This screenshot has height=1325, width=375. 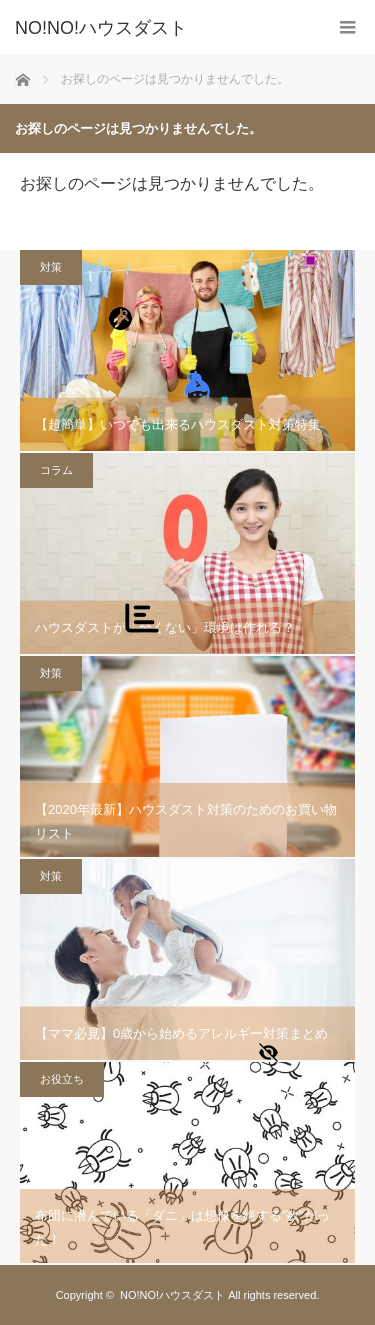 I want to click on select or edit an artboard, so click(x=310, y=260).